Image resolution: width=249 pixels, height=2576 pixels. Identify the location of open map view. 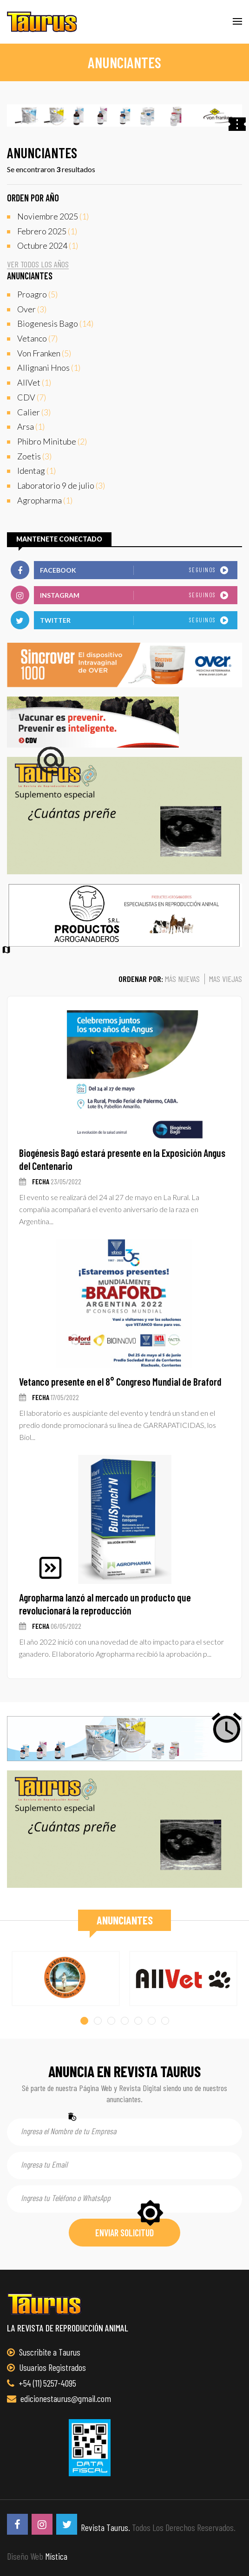
(6, 949).